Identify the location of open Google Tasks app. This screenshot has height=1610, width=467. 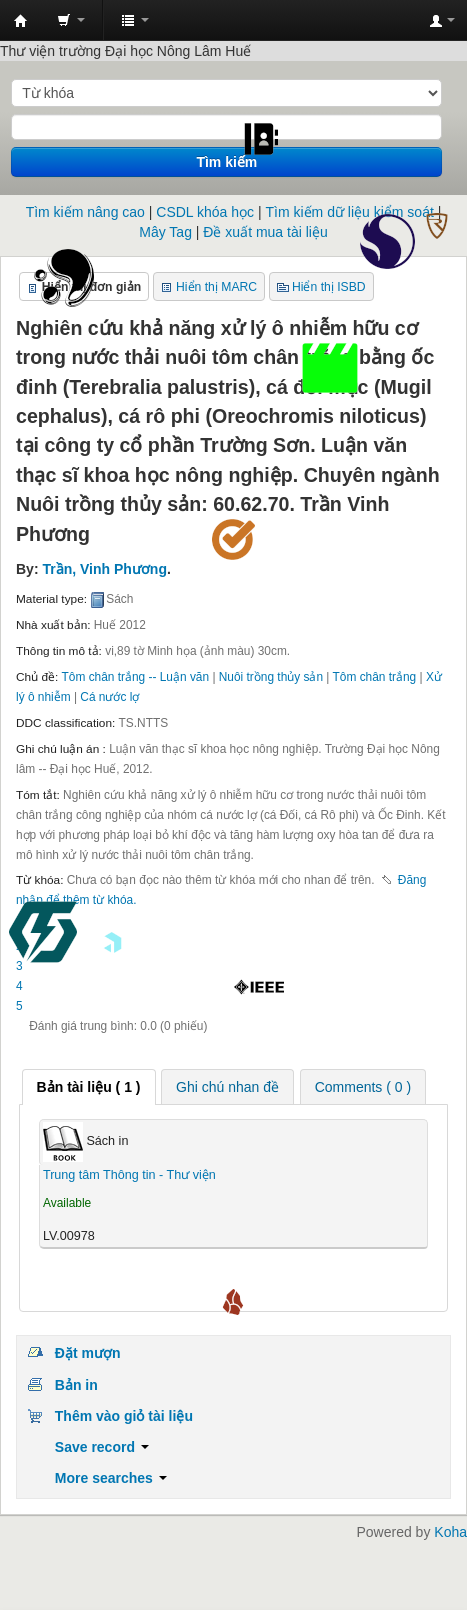
(233, 539).